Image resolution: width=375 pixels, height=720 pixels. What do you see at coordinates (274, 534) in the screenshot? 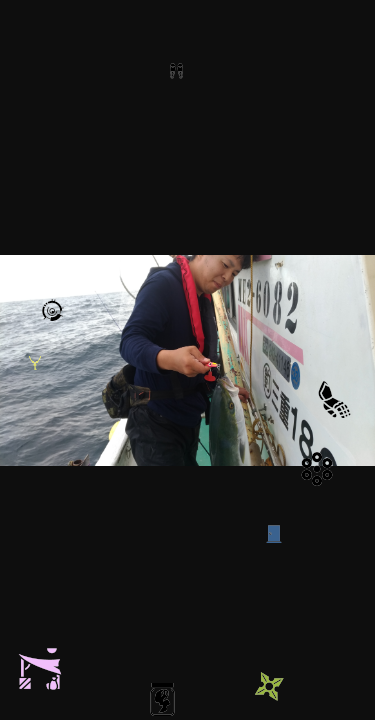
I see `exit the current screen or application` at bounding box center [274, 534].